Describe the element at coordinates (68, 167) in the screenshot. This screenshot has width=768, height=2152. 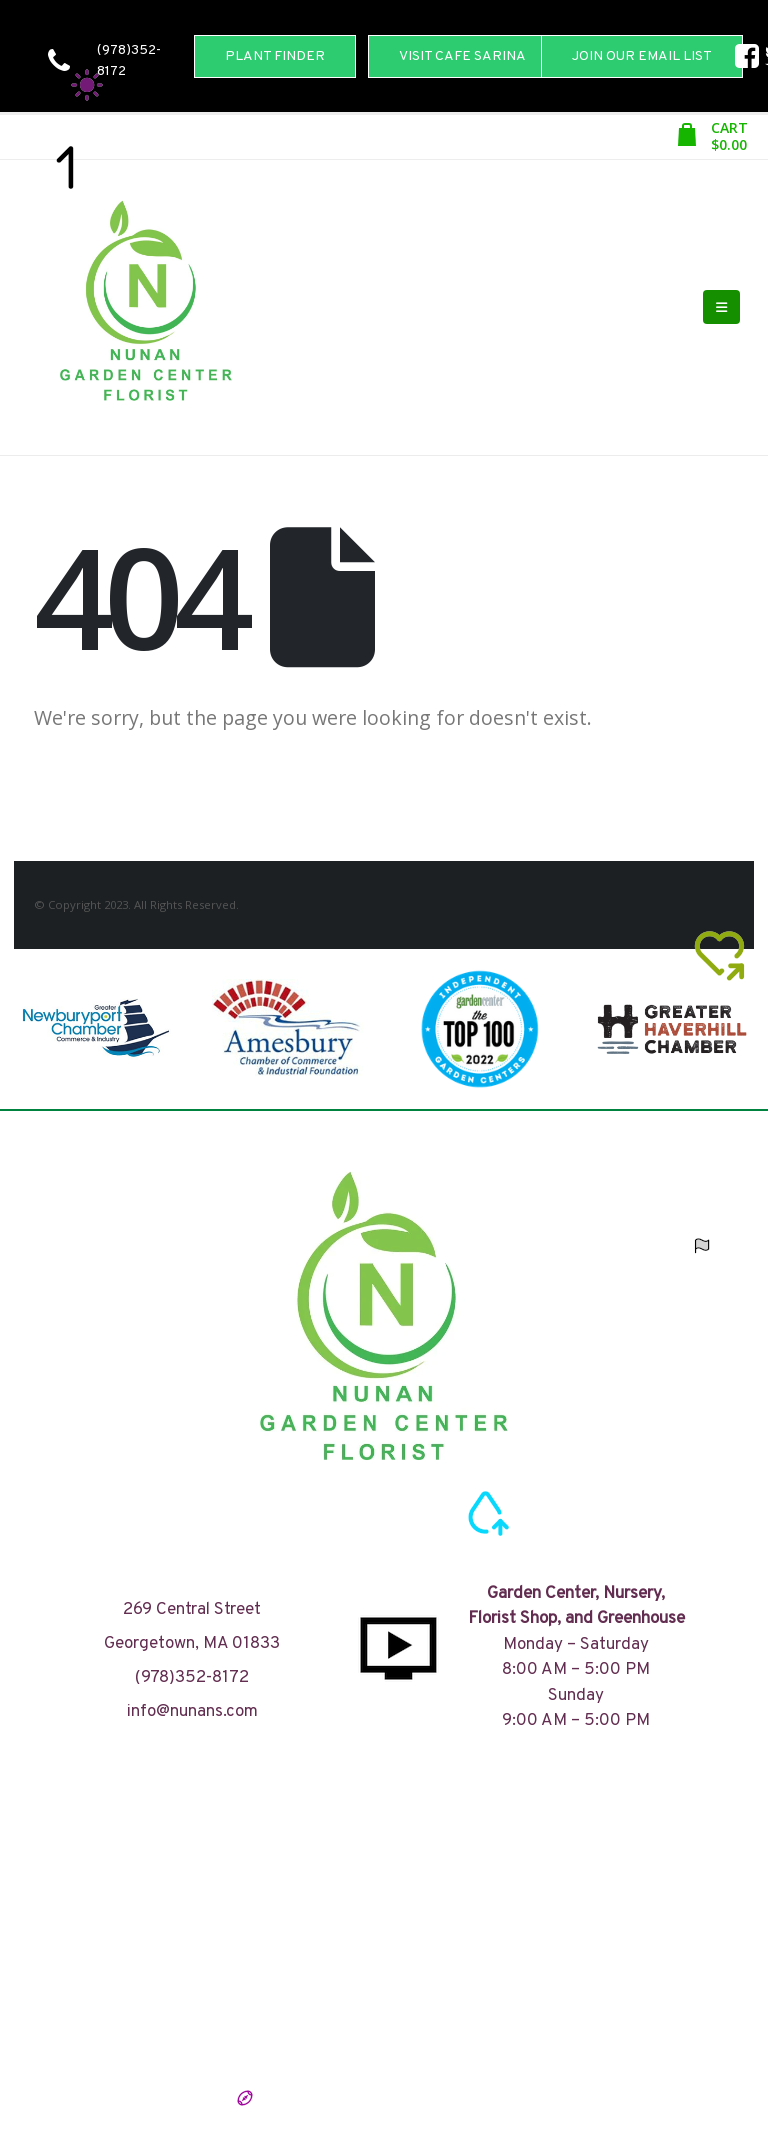
I see `indicates first item or top priority` at that location.